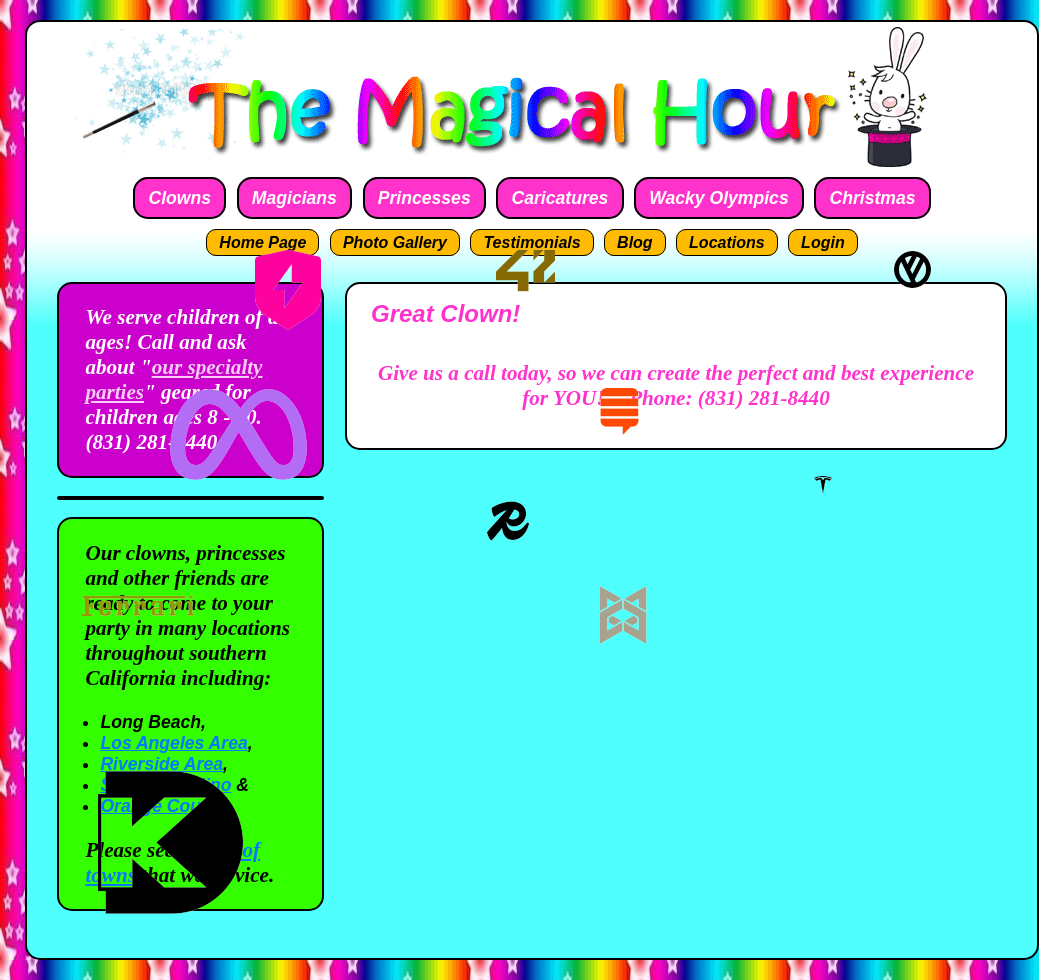  What do you see at coordinates (138, 606) in the screenshot?
I see `Ferrari brand logo` at bounding box center [138, 606].